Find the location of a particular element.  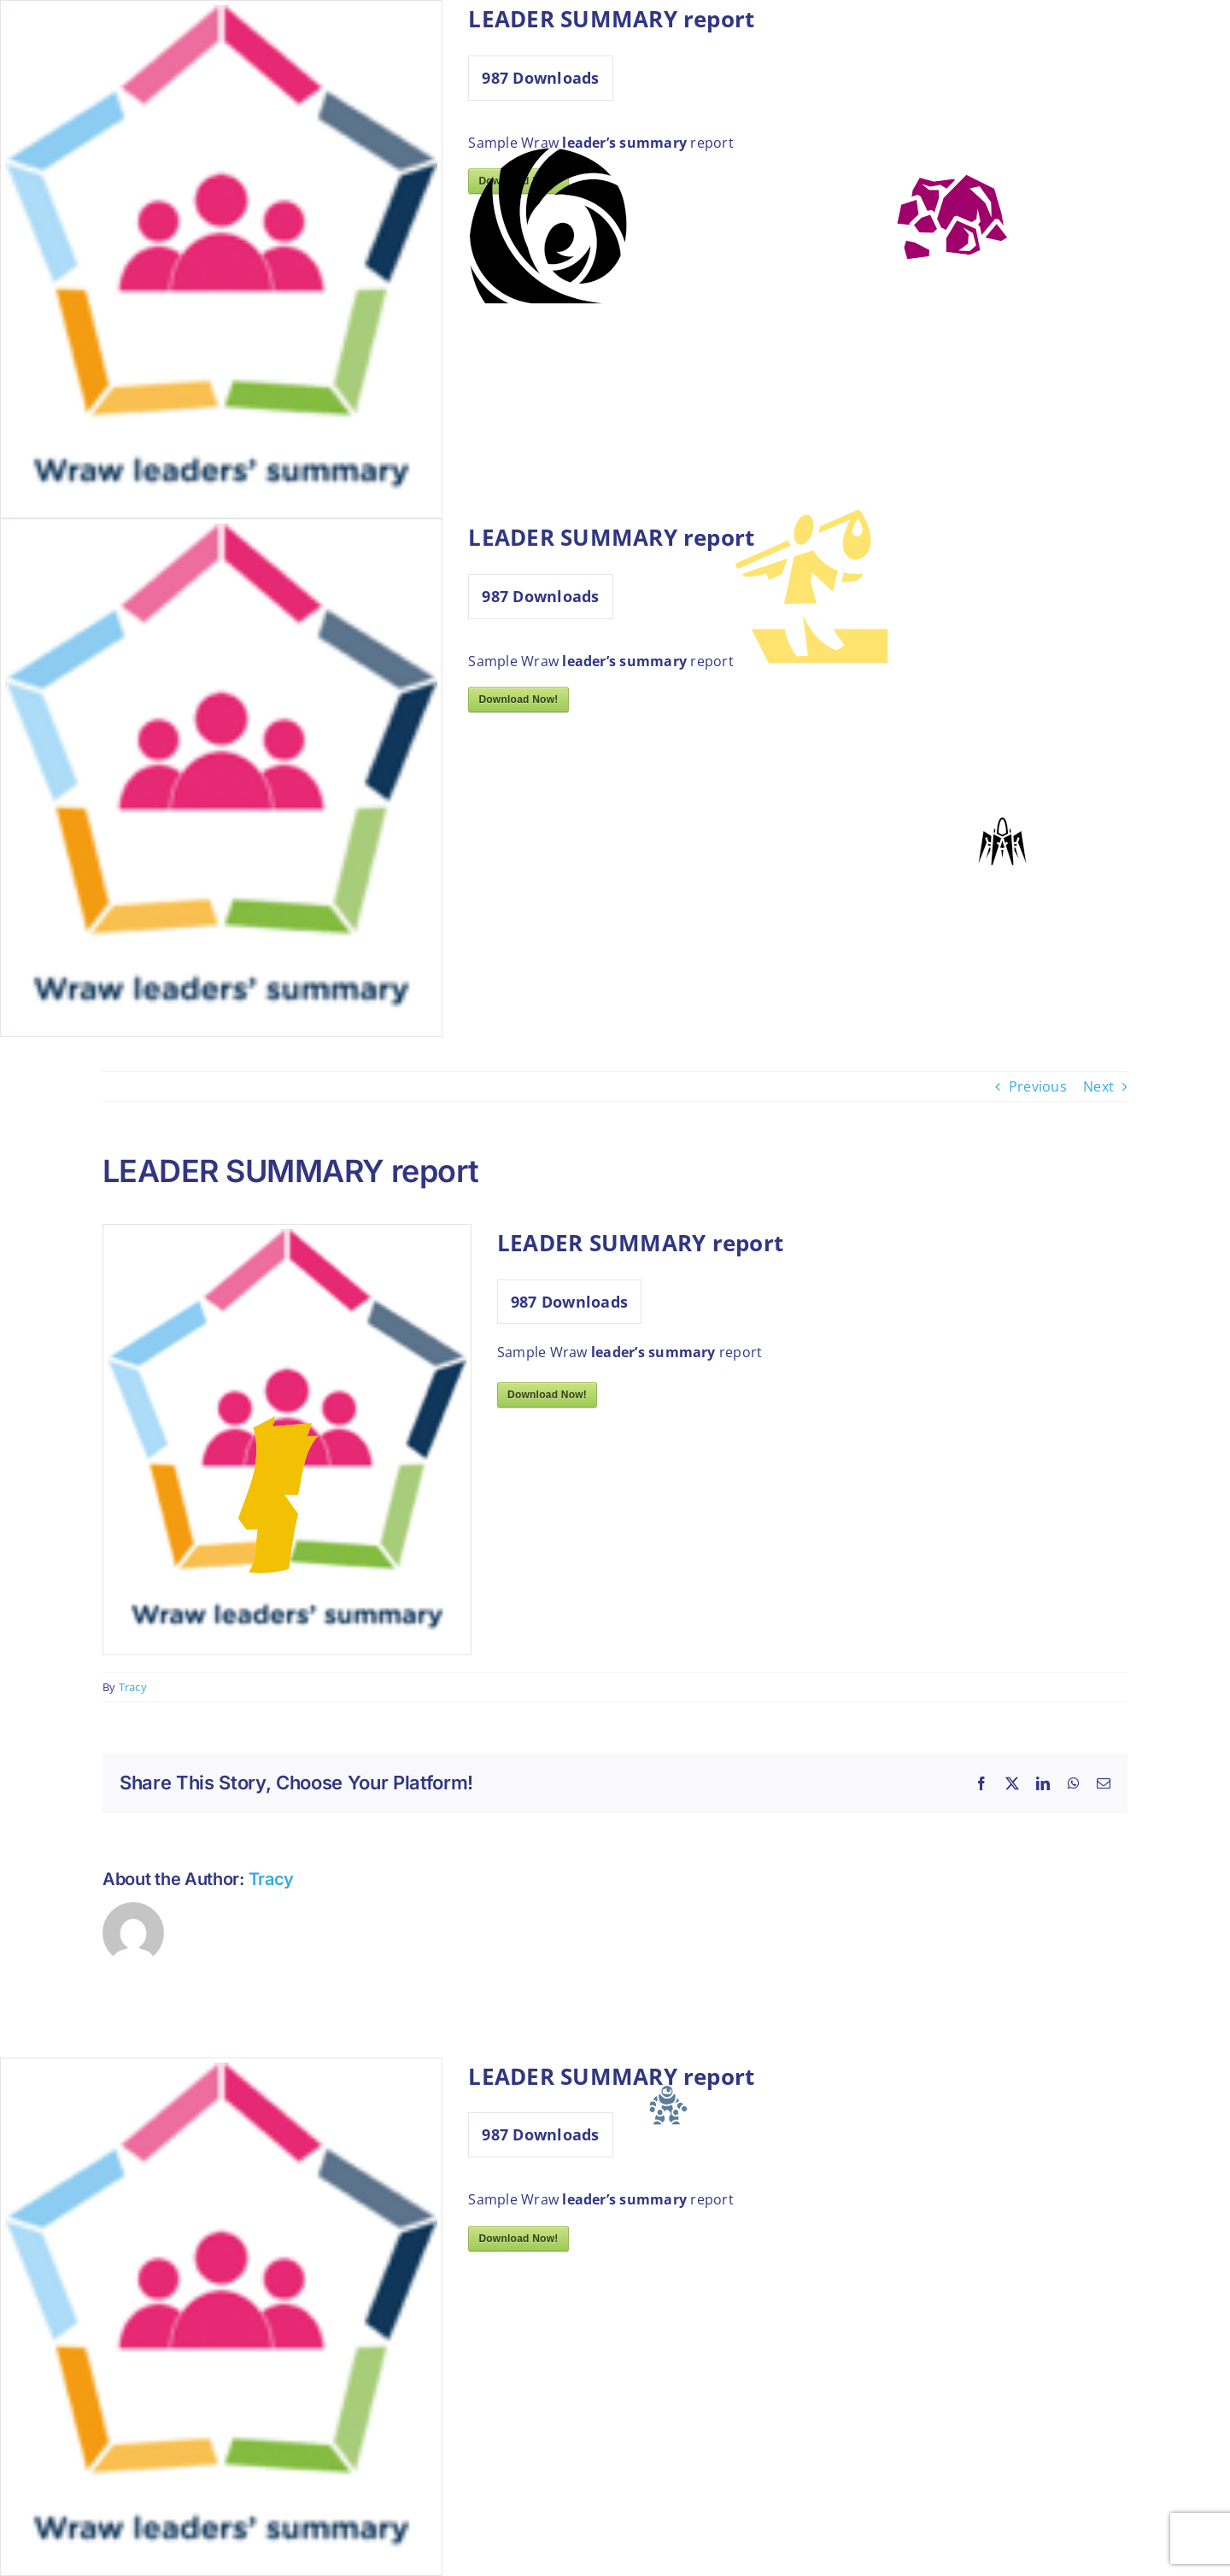

collect or gather resources is located at coordinates (952, 210).